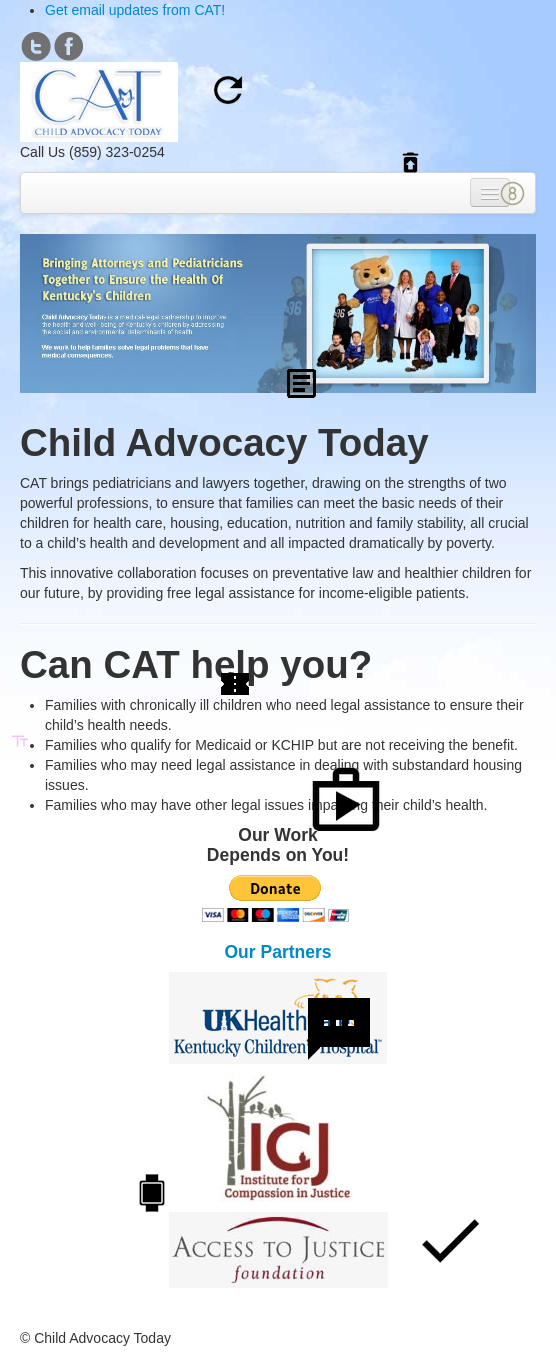 The width and height of the screenshot is (556, 1358). I want to click on view text messages, so click(339, 1029).